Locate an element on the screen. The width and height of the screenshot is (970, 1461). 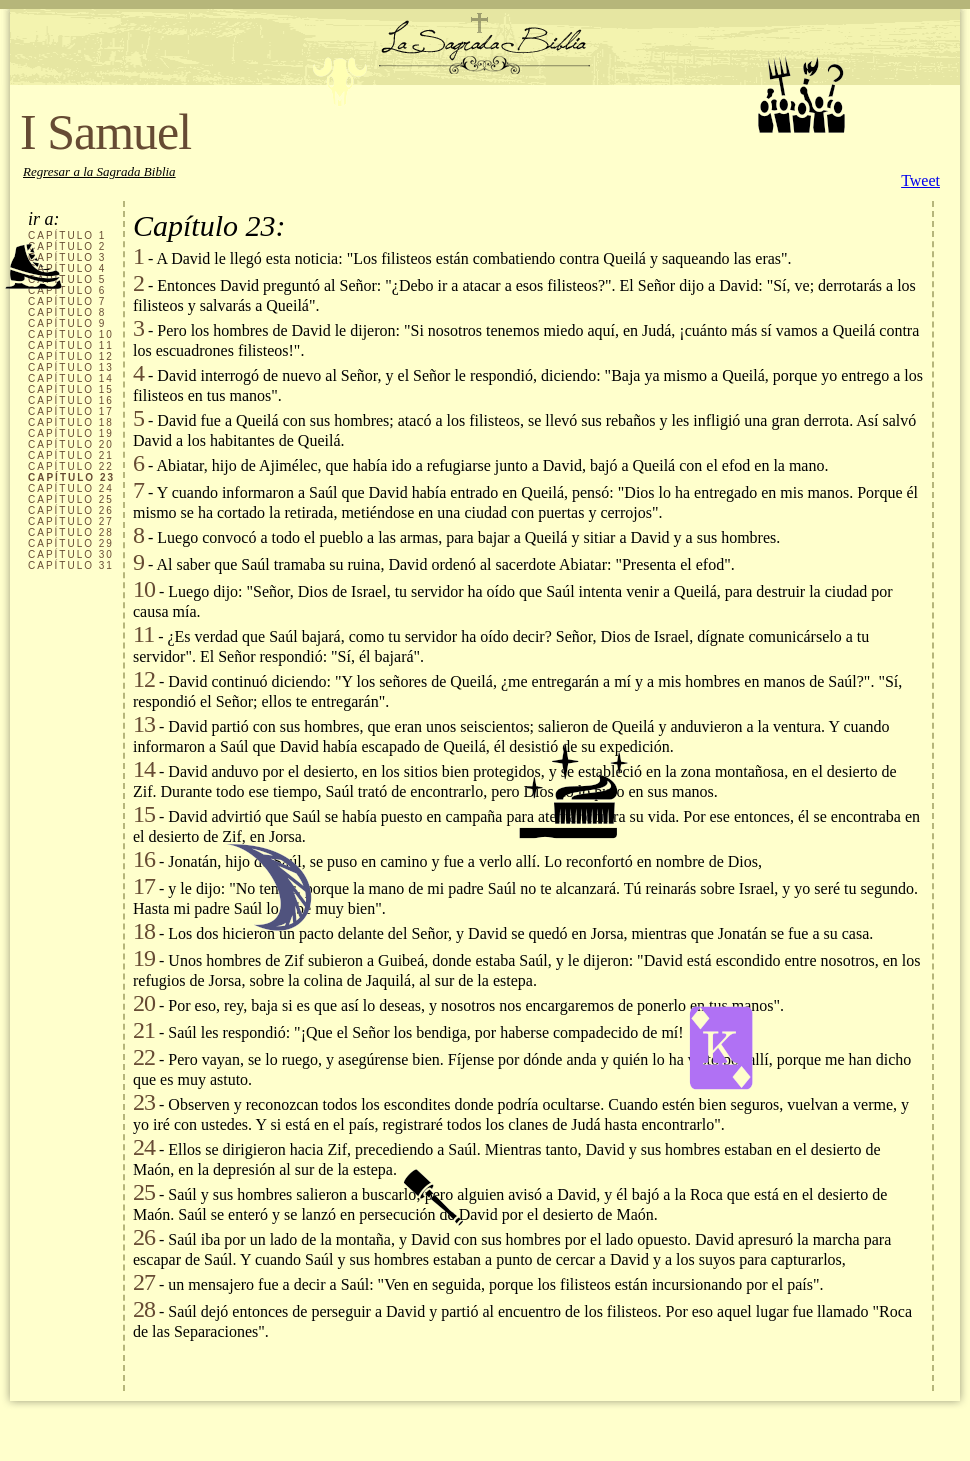
indicates a rebellion or protest event in-game is located at coordinates (801, 89).